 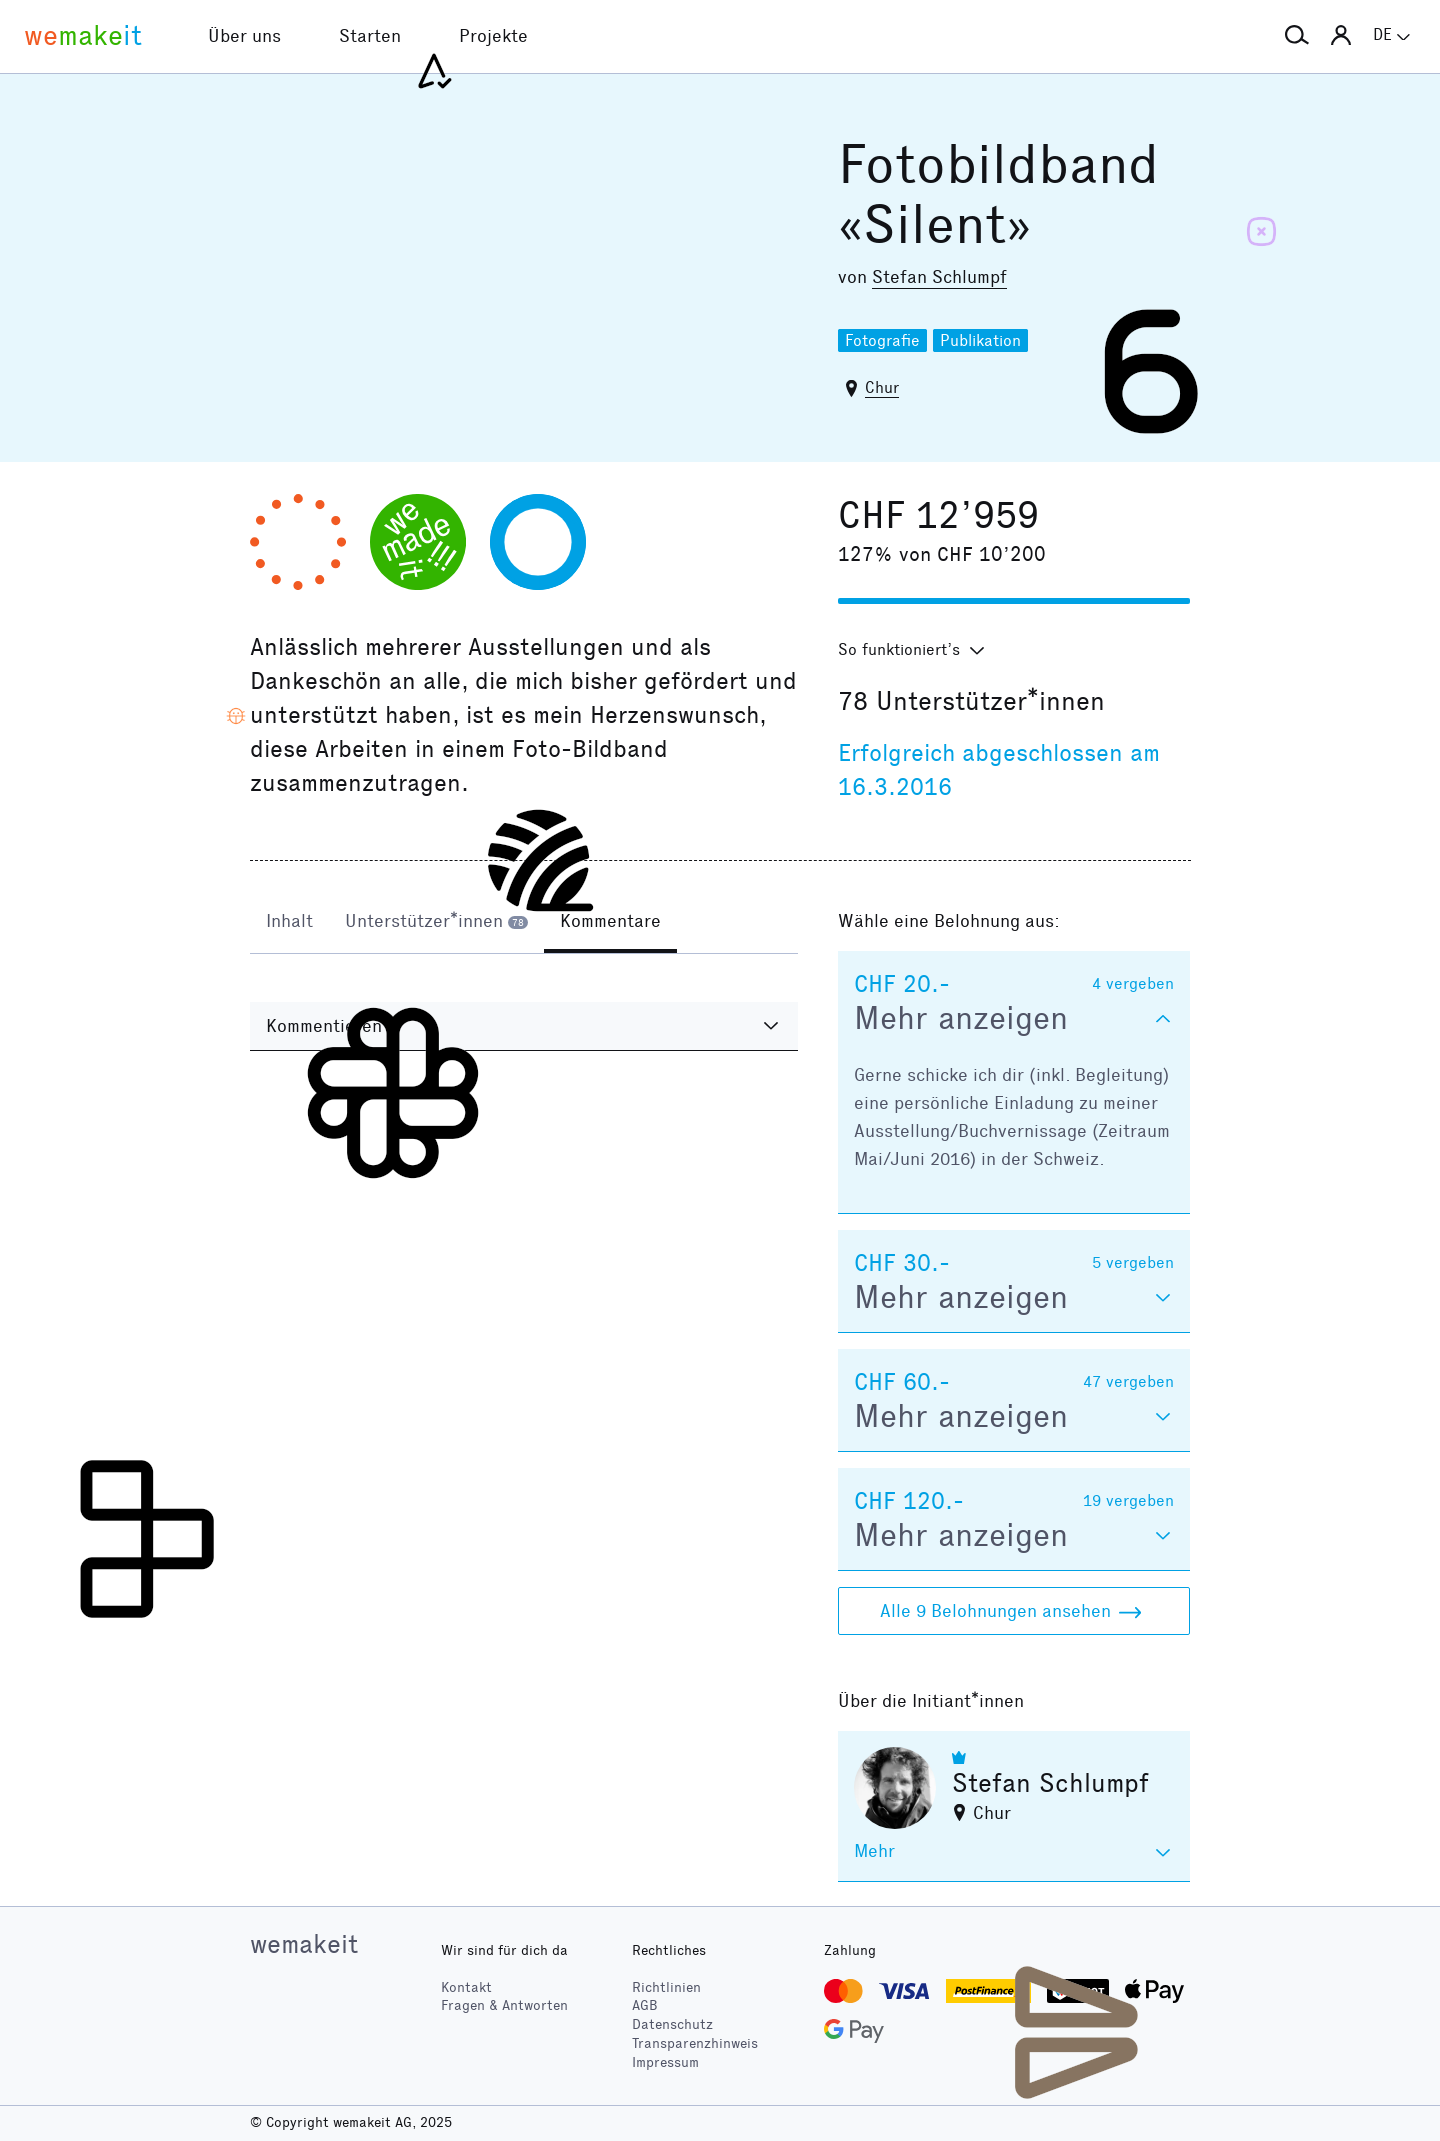 What do you see at coordinates (1153, 371) in the screenshot?
I see `indicates the number six in a list or count` at bounding box center [1153, 371].